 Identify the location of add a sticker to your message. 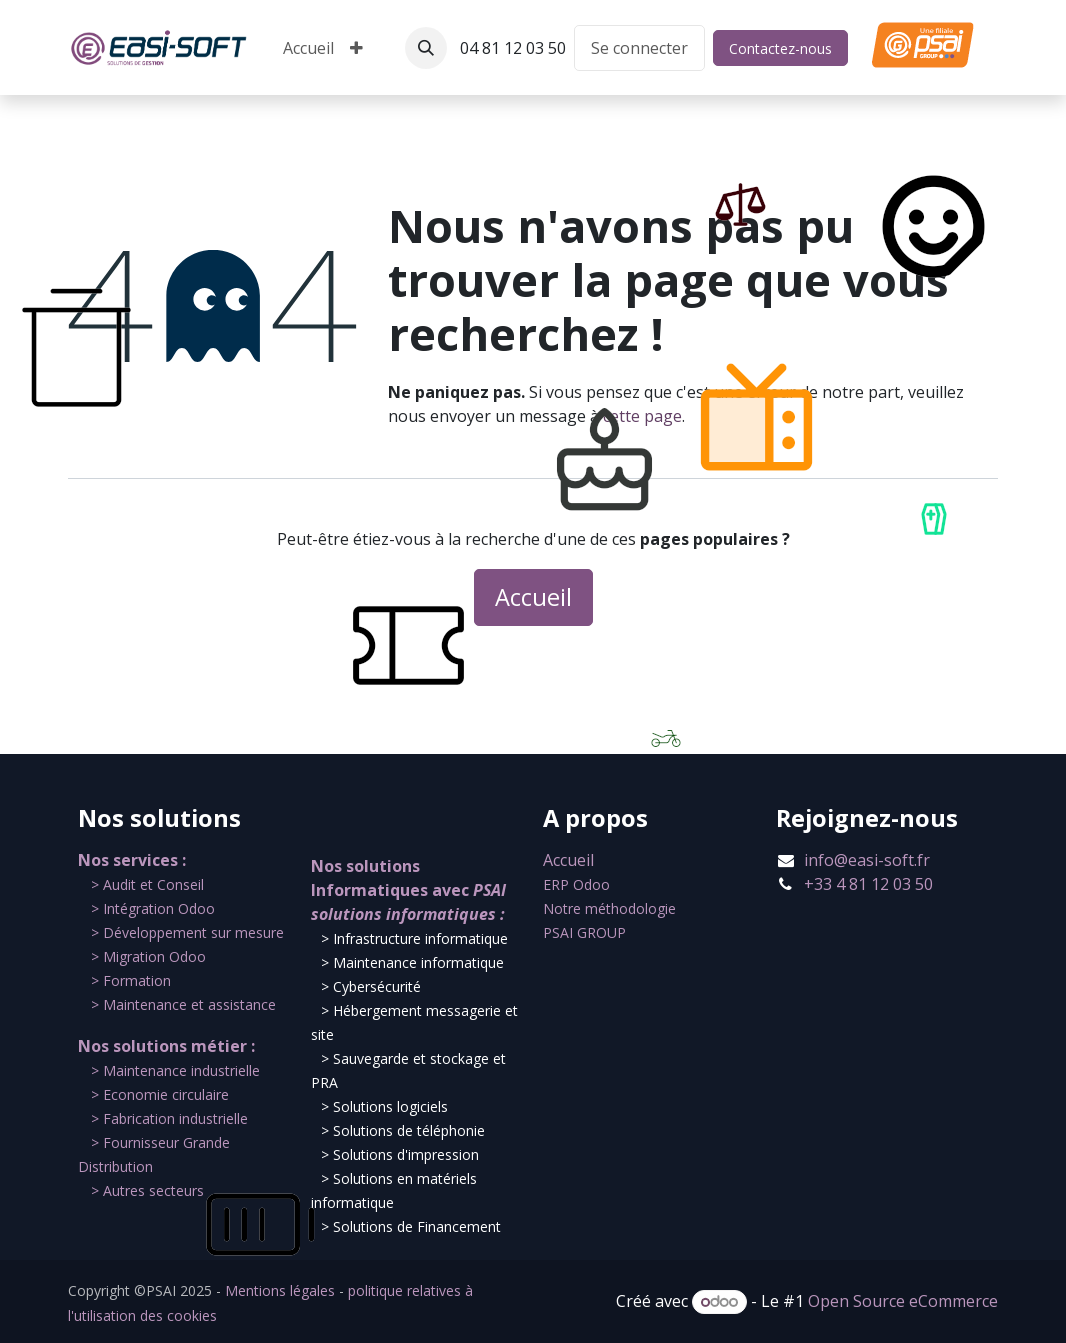
(933, 226).